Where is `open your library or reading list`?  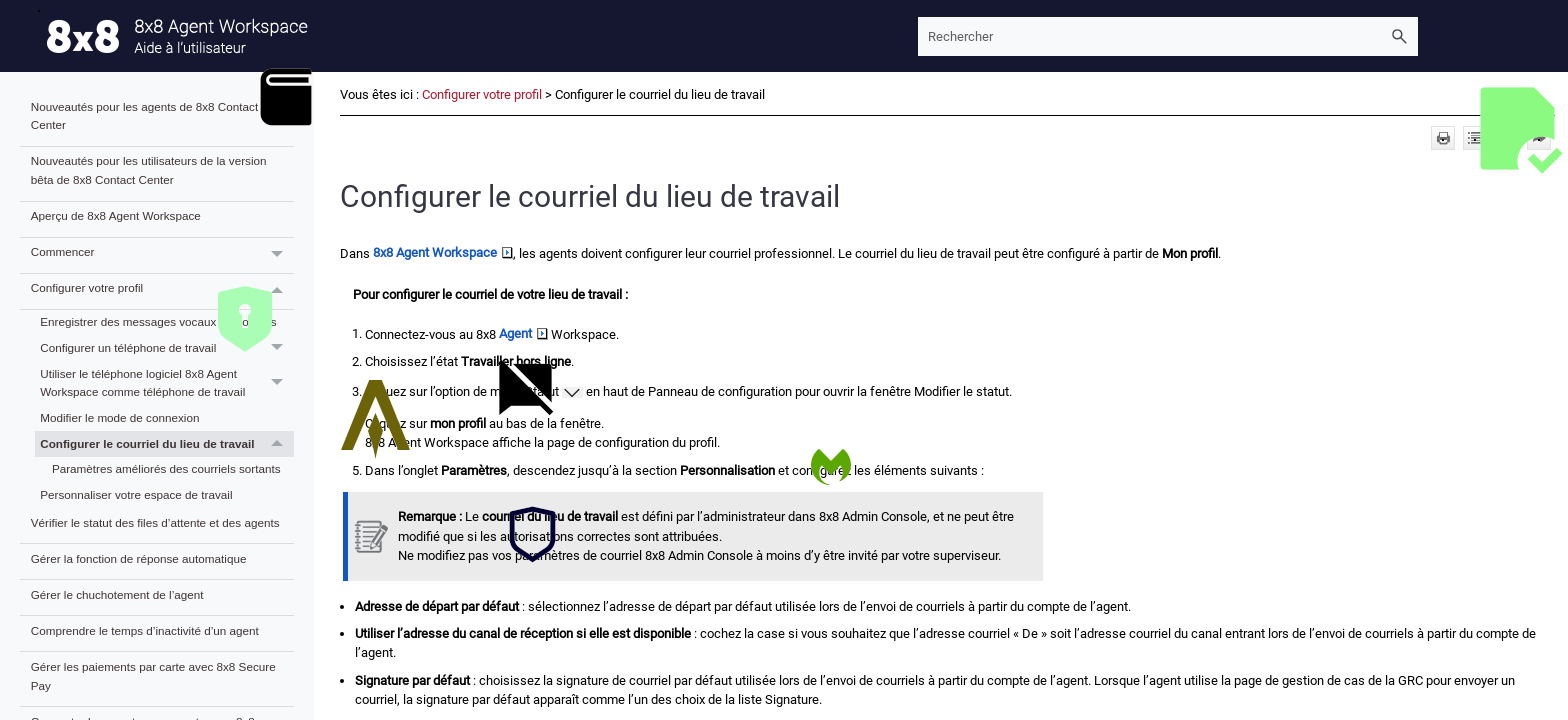
open your library or reading list is located at coordinates (286, 97).